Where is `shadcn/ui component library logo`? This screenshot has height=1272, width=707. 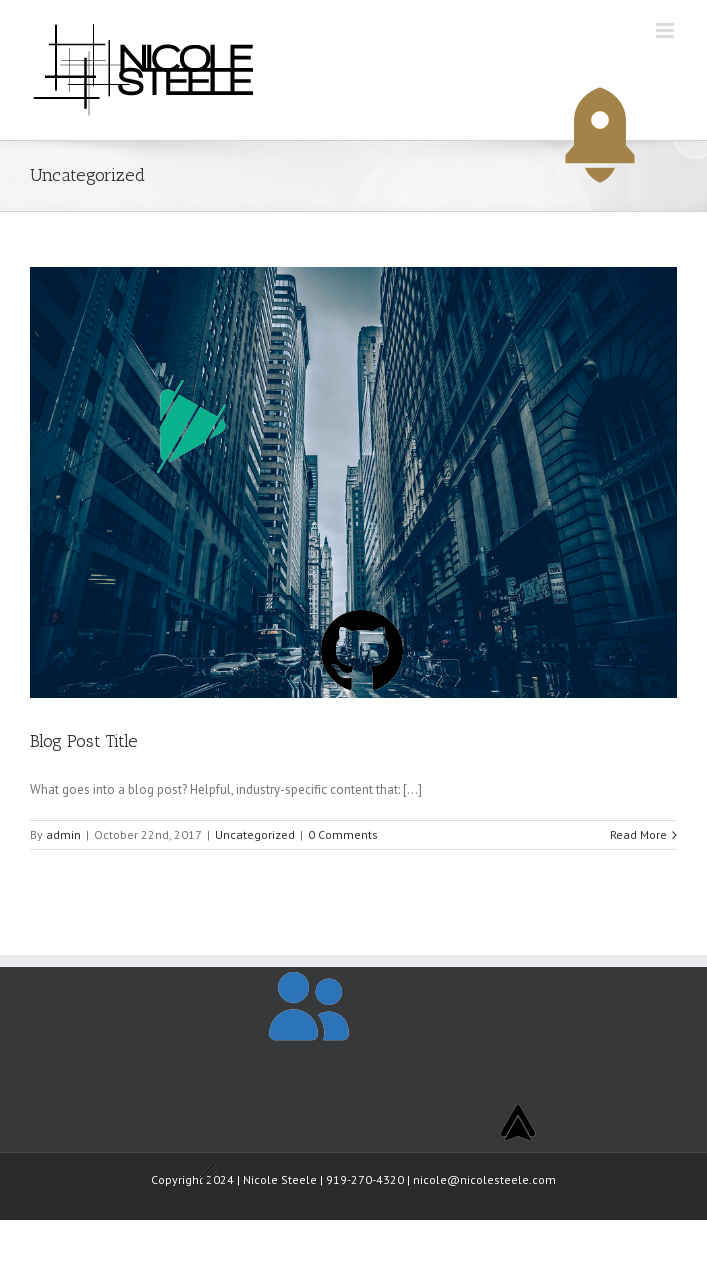
shadcn/ui component library logo is located at coordinates (207, 1172).